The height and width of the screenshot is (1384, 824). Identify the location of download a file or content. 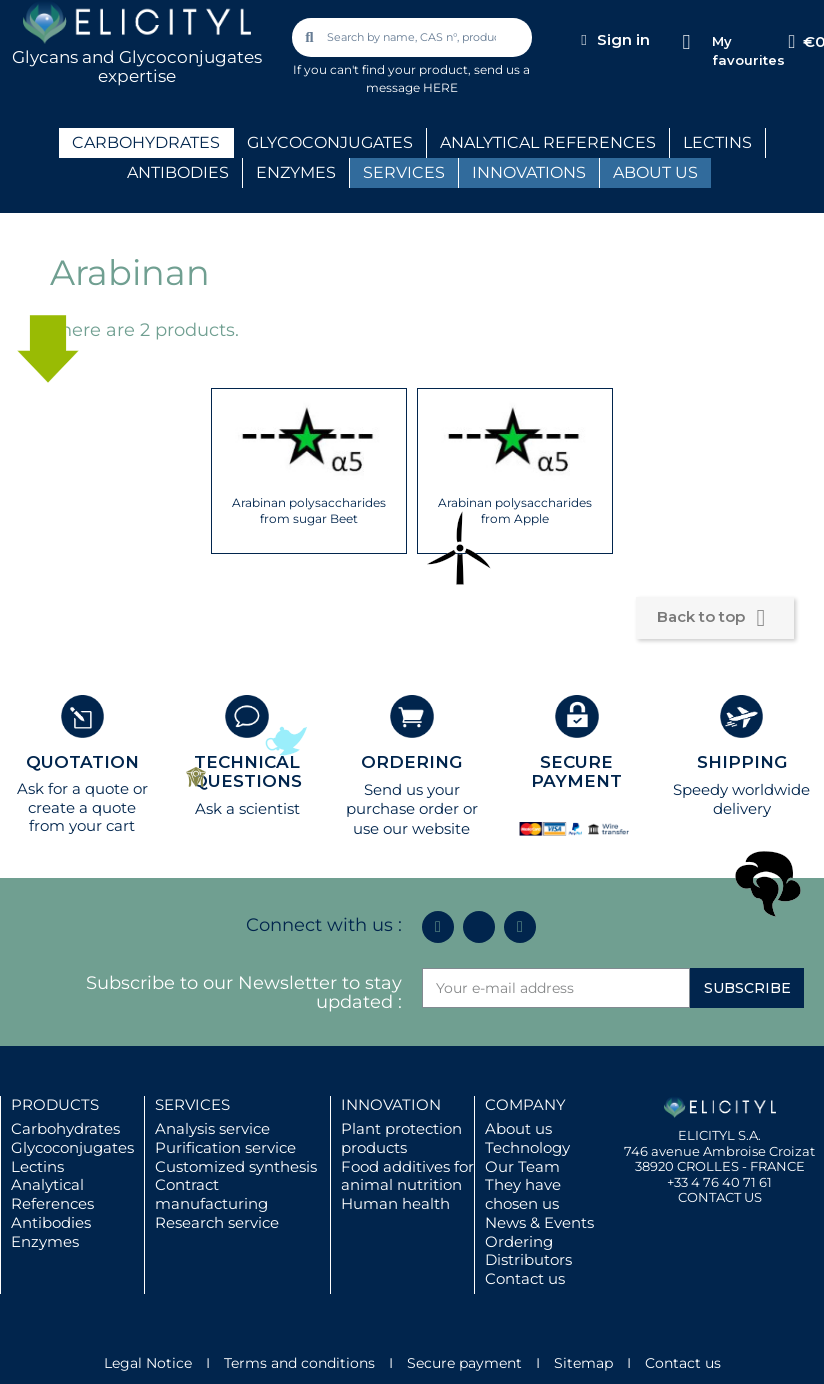
(48, 349).